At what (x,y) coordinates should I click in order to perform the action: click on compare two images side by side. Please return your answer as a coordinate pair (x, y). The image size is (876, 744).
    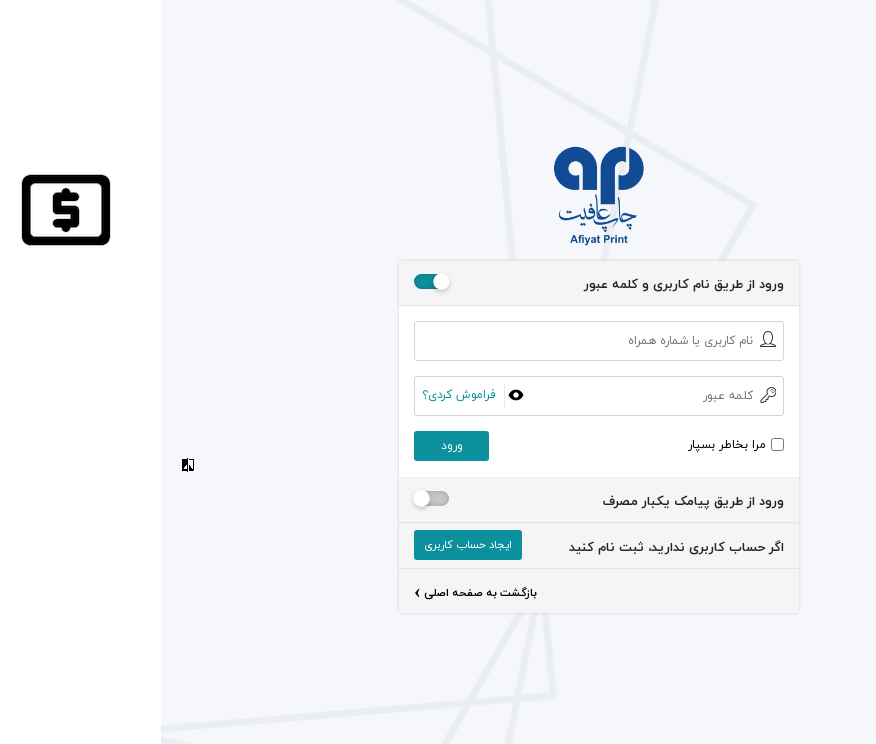
    Looking at the image, I should click on (188, 465).